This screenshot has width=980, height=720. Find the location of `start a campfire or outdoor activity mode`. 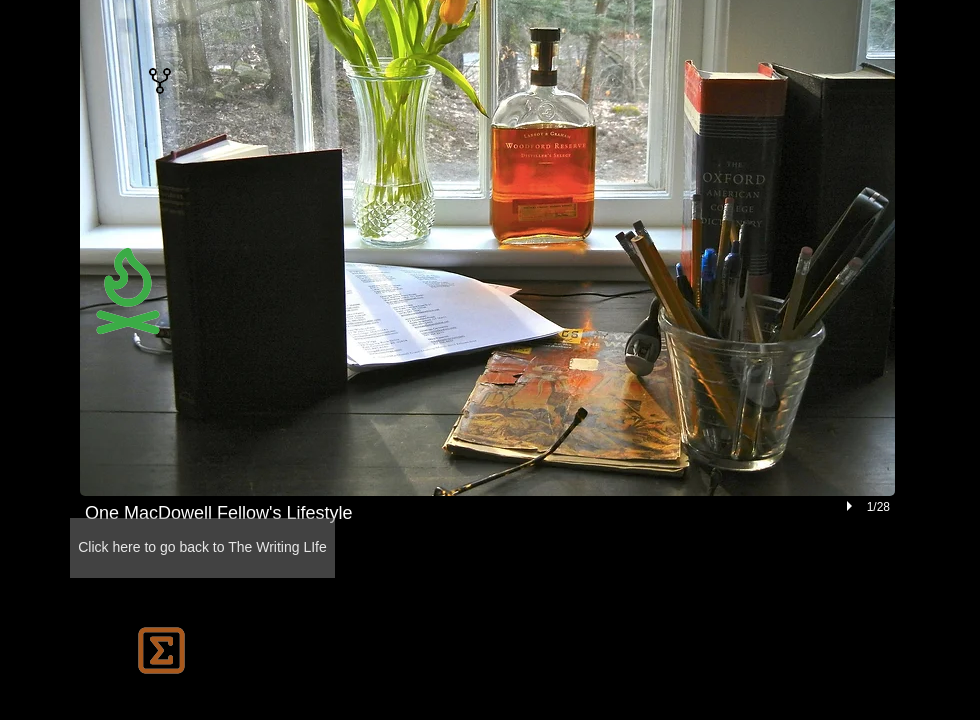

start a campfire or outdoor activity mode is located at coordinates (128, 291).